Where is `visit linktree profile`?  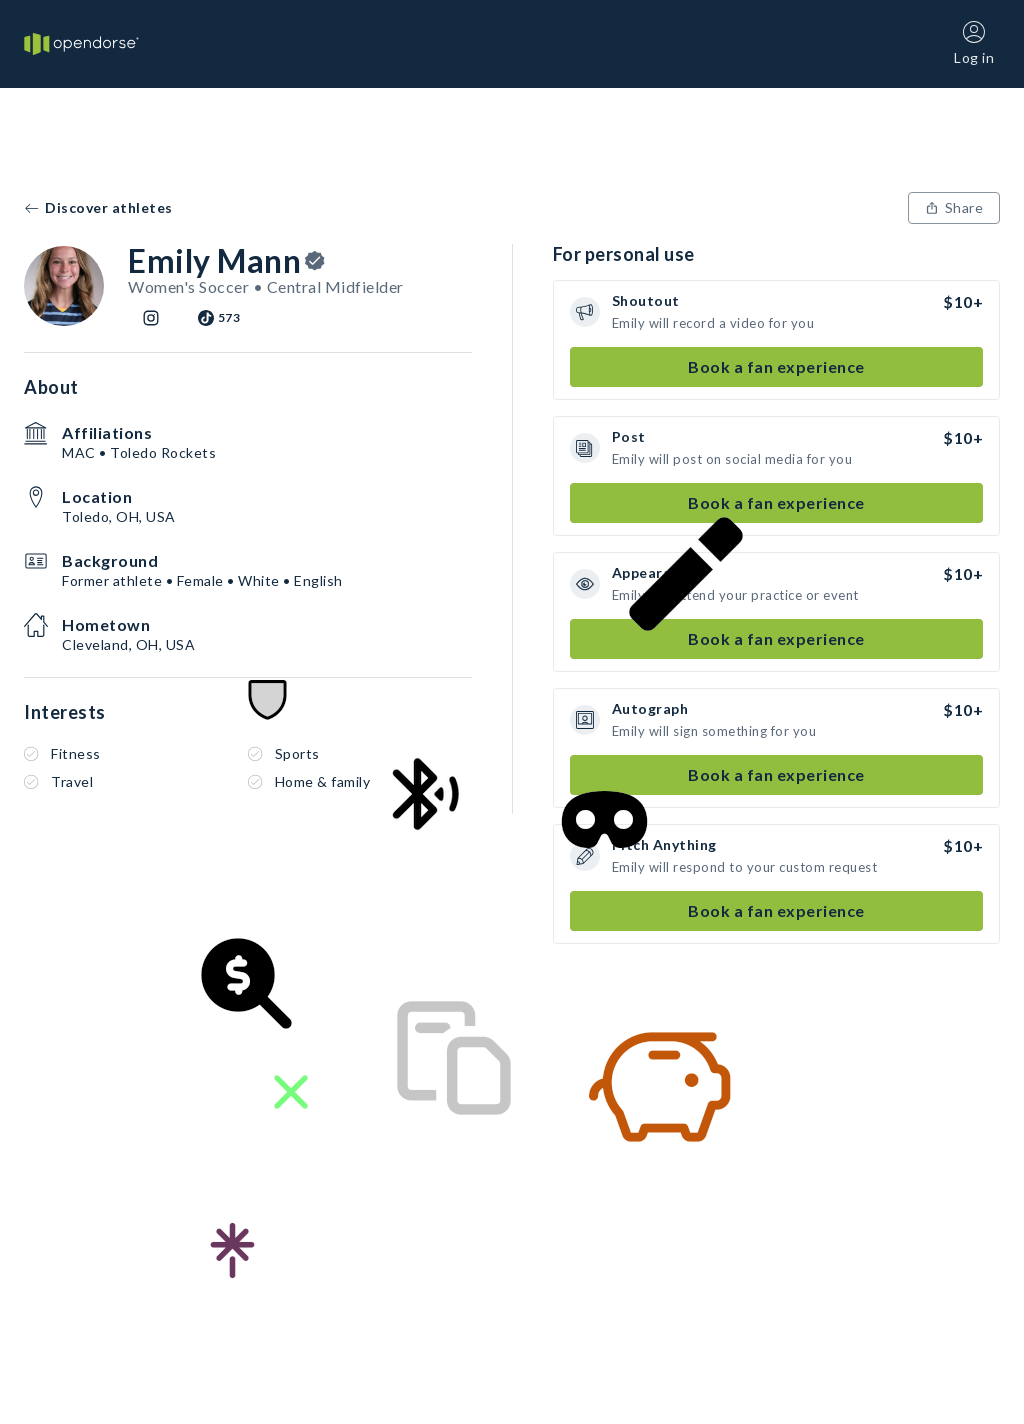 visit linktree profile is located at coordinates (232, 1250).